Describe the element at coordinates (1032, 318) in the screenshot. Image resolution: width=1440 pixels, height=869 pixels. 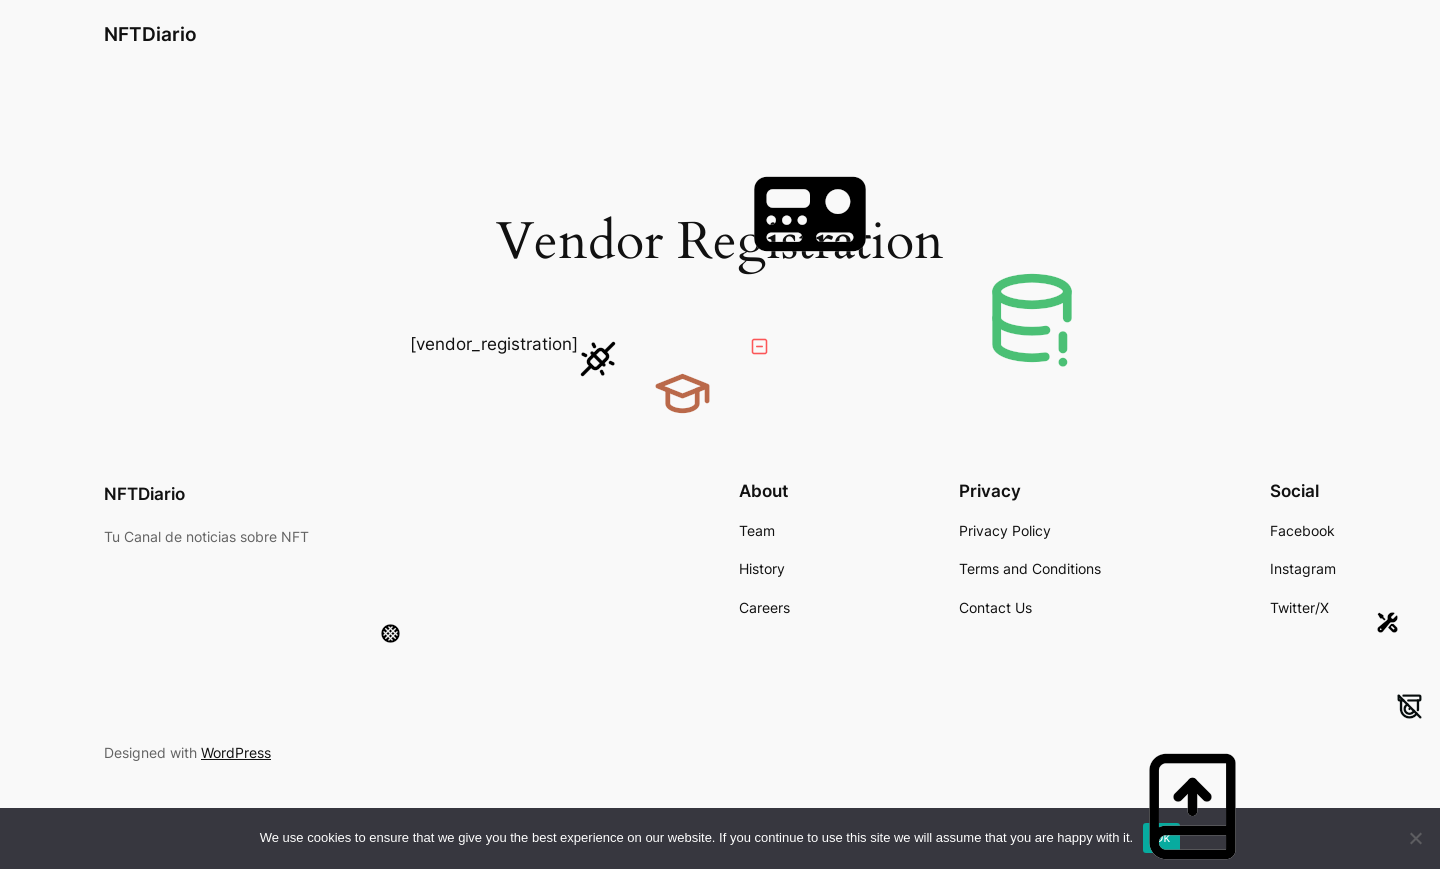
I see `database error or warning status` at that location.